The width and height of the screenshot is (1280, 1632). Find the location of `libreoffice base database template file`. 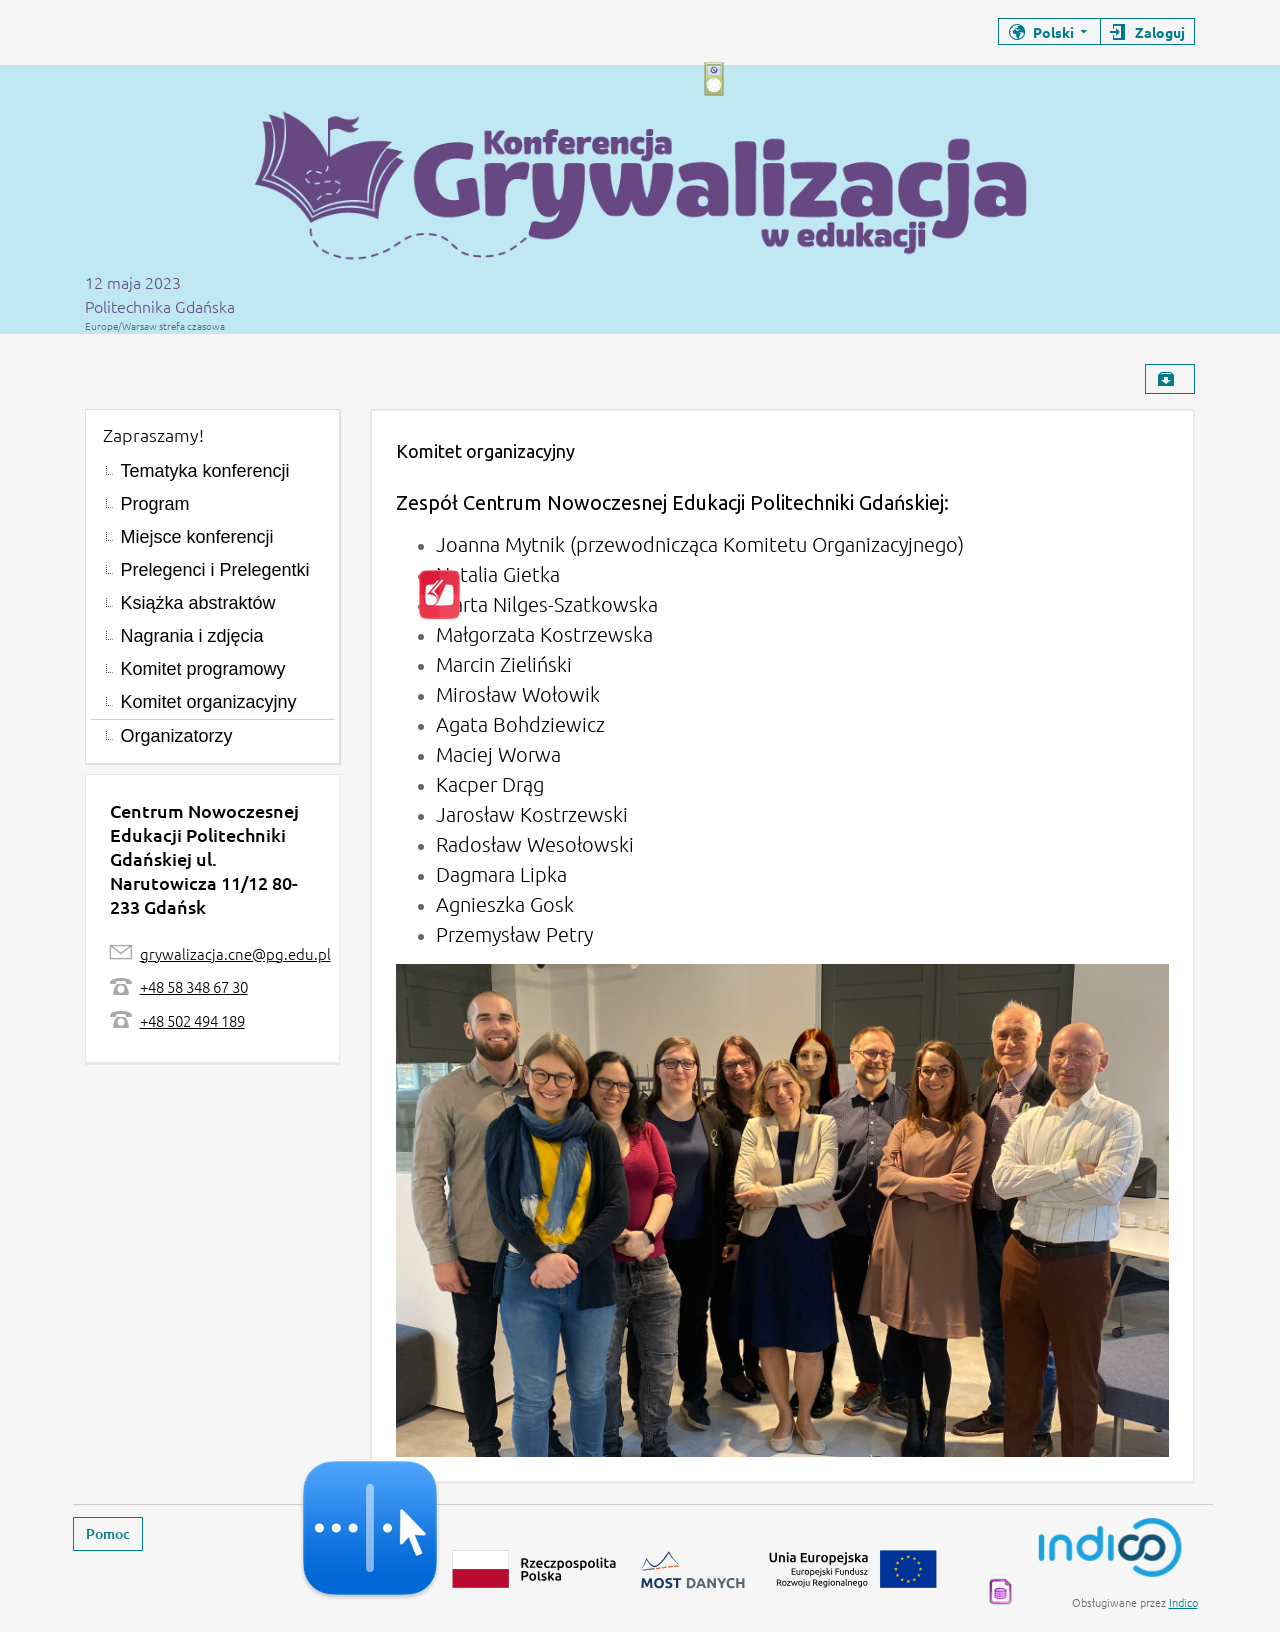

libreoffice base database template file is located at coordinates (1000, 1591).